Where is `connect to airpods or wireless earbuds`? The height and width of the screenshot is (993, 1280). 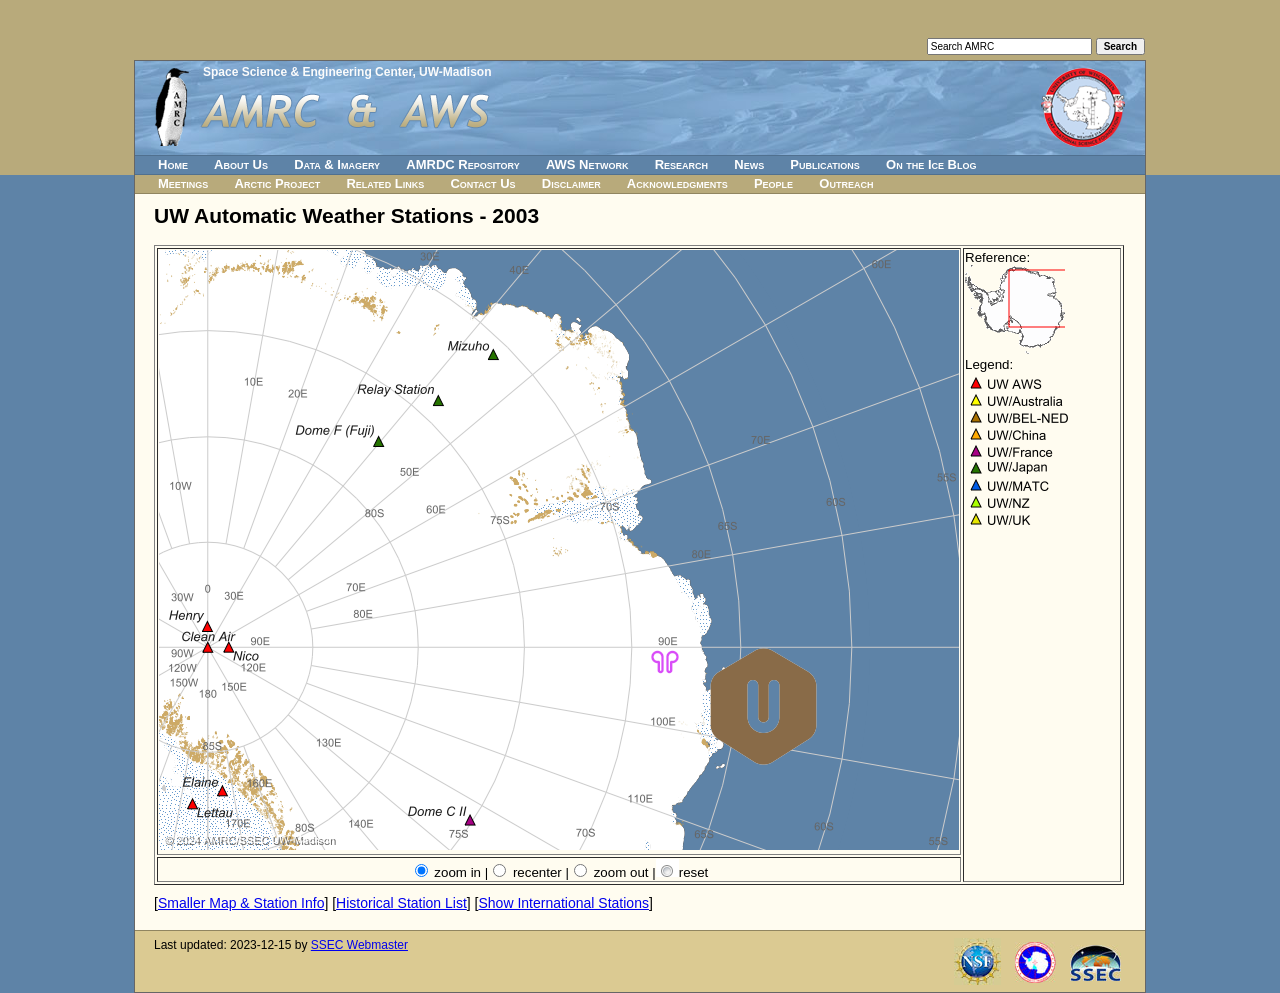
connect to airpods or wireless earbuds is located at coordinates (665, 662).